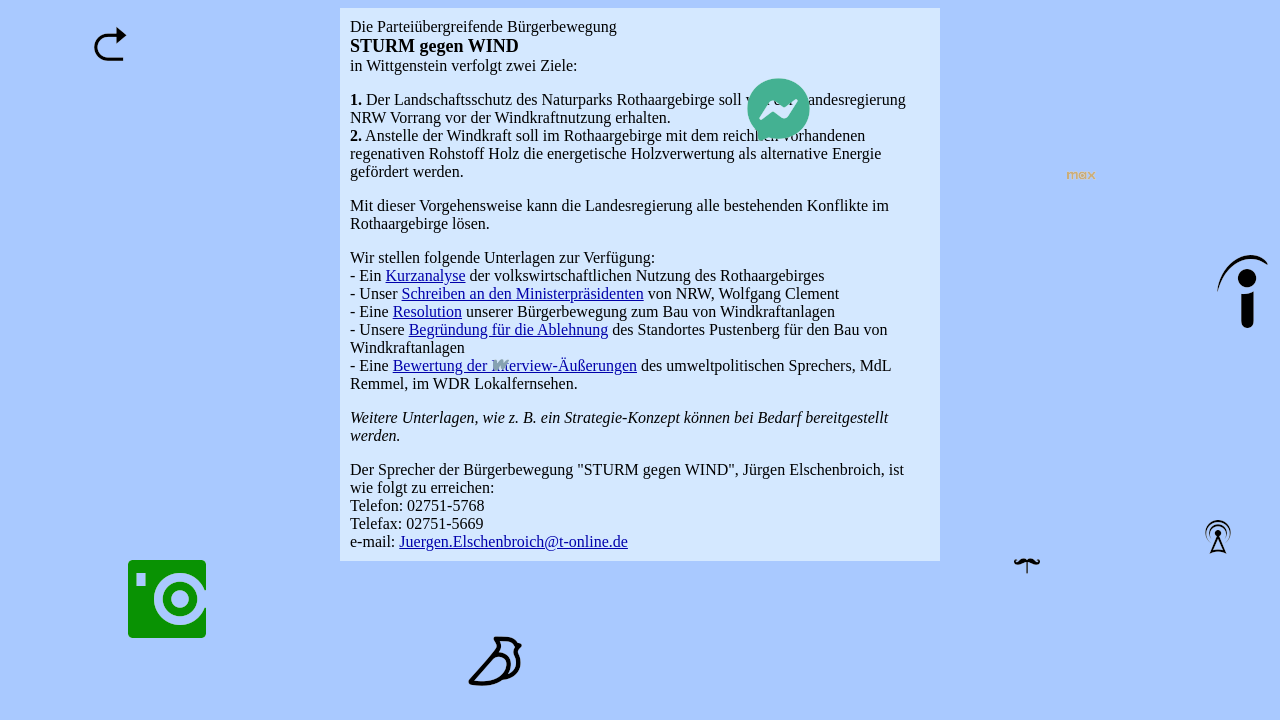  What do you see at coordinates (1081, 175) in the screenshot?
I see `open the Max streaming app` at bounding box center [1081, 175].